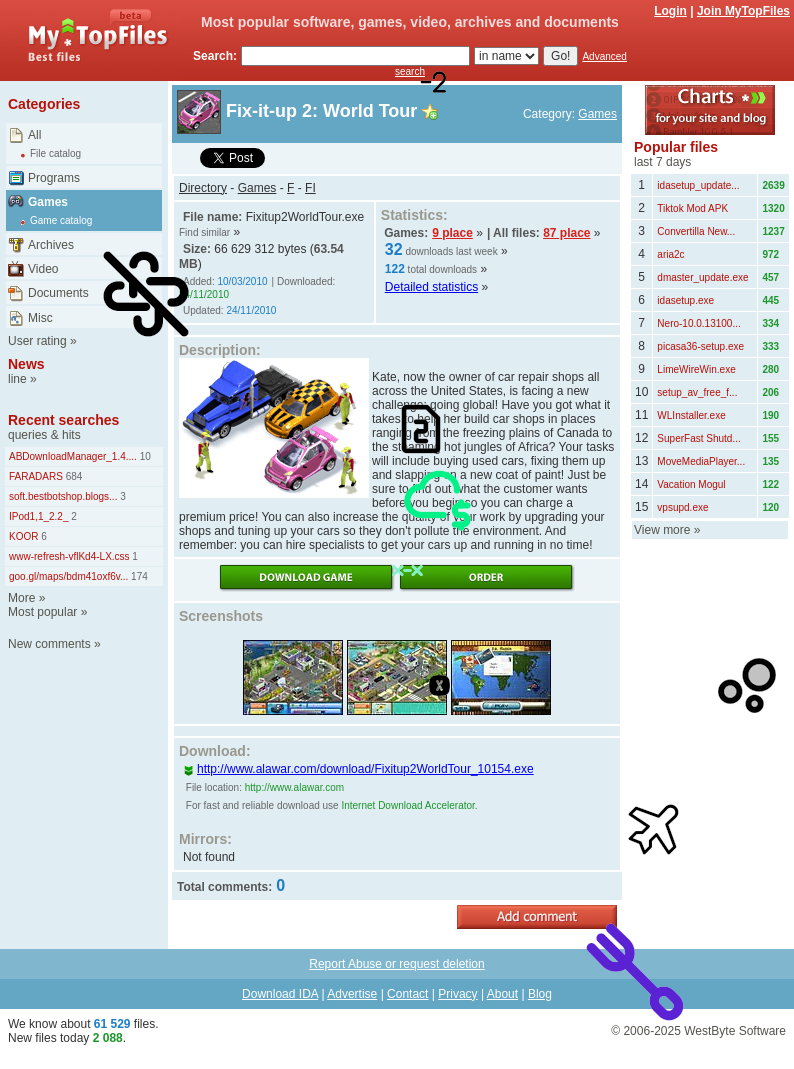 Image resolution: width=794 pixels, height=1069 pixels. What do you see at coordinates (745, 685) in the screenshot?
I see `view bubble chart visualization` at bounding box center [745, 685].